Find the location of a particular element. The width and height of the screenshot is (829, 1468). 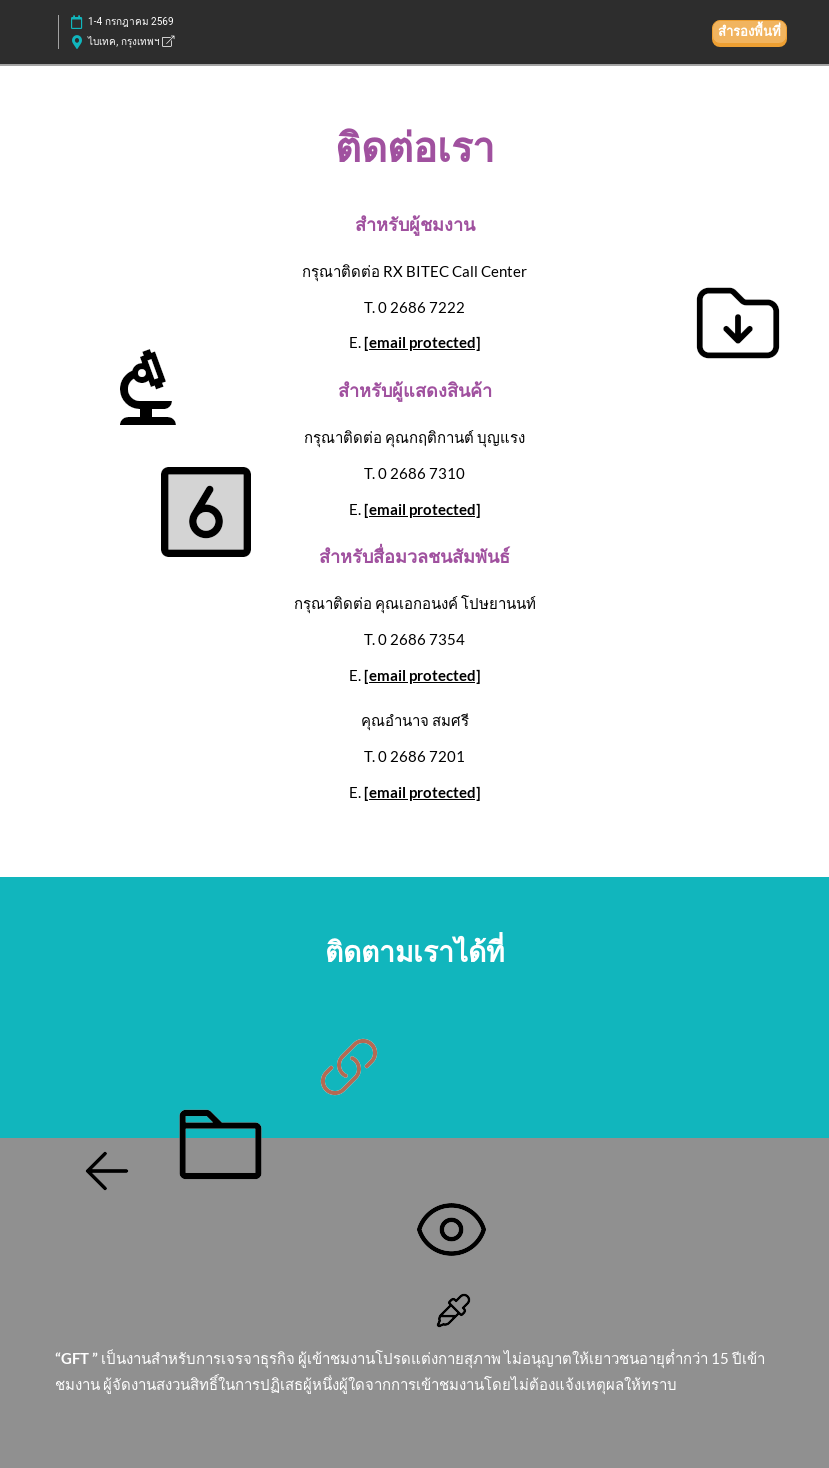

select the number six is located at coordinates (206, 512).